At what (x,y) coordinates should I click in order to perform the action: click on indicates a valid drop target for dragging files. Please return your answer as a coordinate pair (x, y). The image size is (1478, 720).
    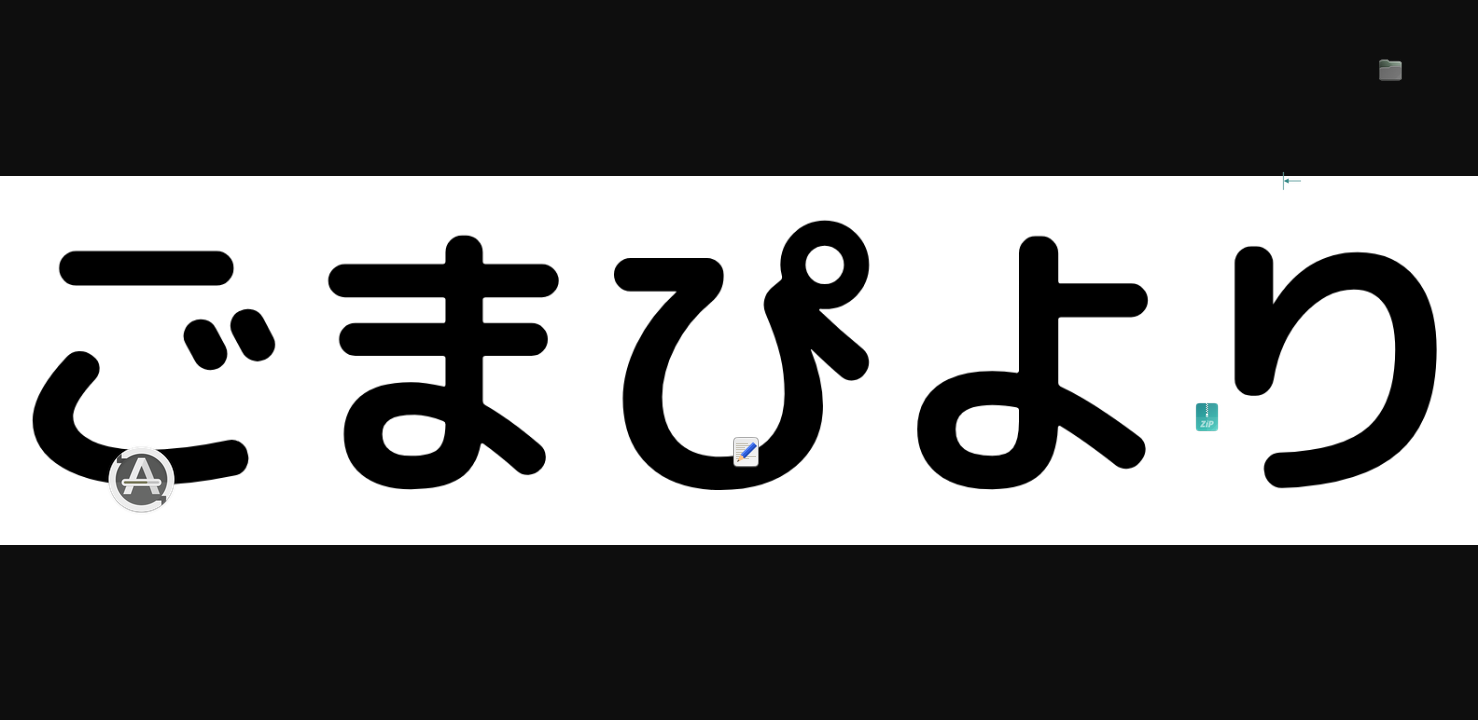
    Looking at the image, I should click on (1390, 69).